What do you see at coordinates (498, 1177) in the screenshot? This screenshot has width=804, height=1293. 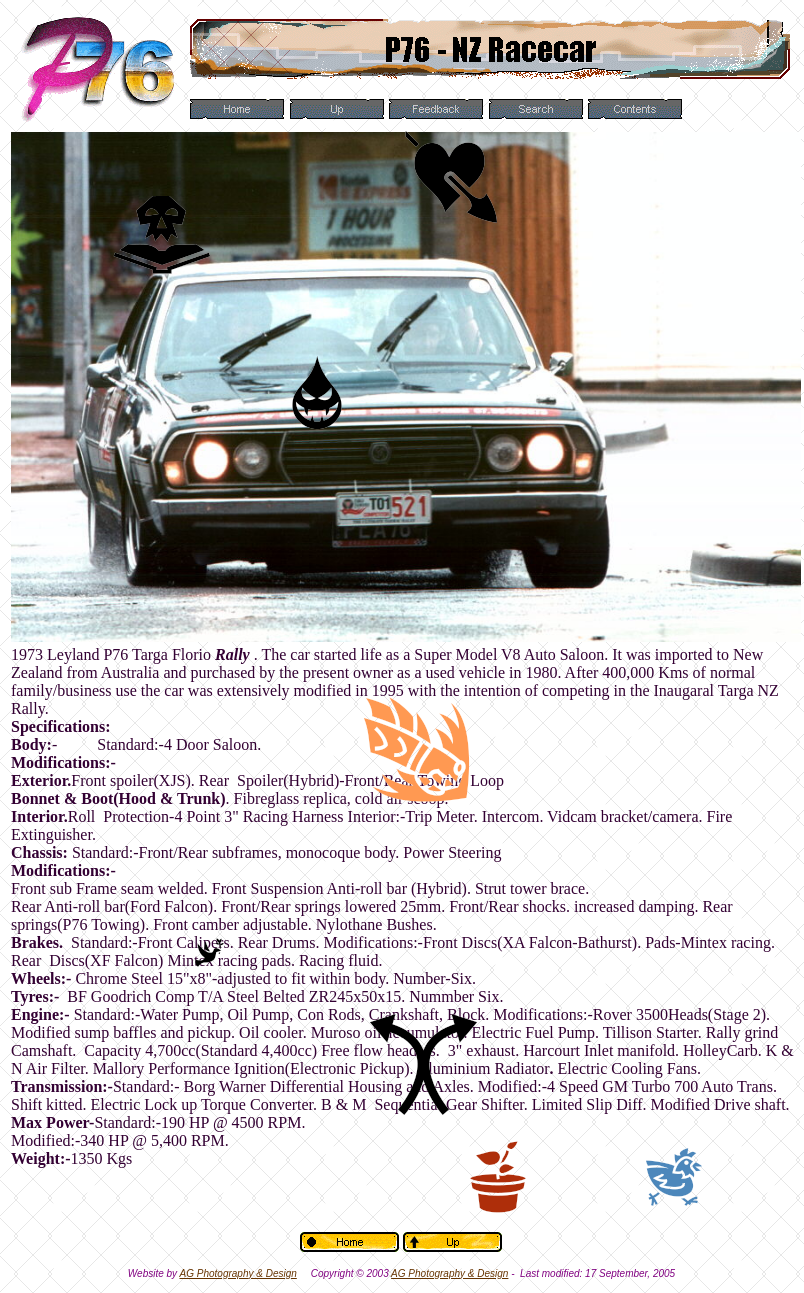 I see `start a new project or initiative` at bounding box center [498, 1177].